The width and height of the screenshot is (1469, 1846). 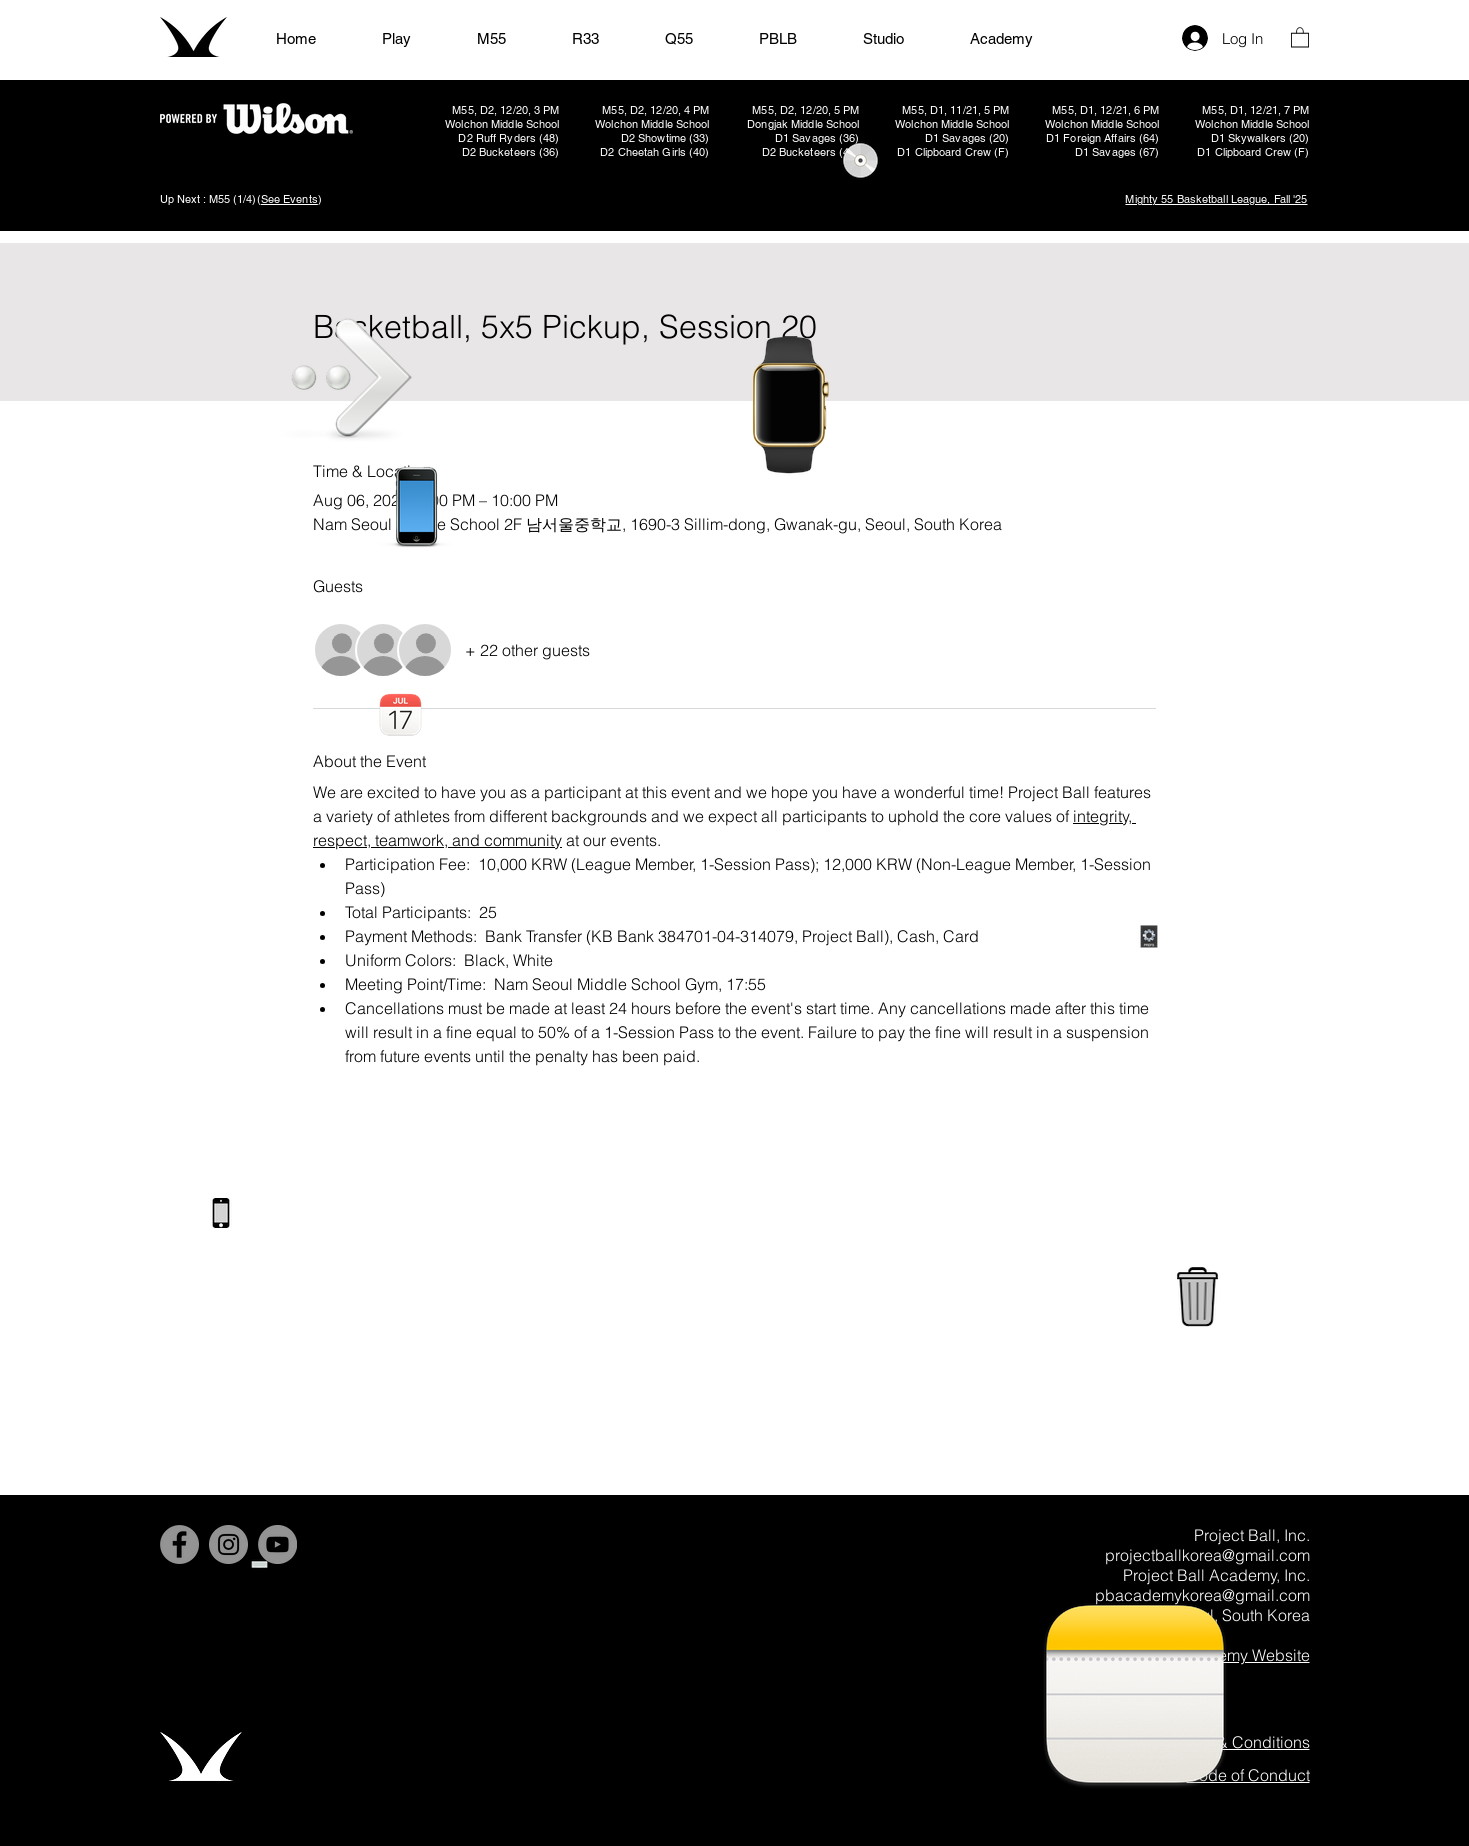 I want to click on access deleted emails in mail sidebar, so click(x=1197, y=1296).